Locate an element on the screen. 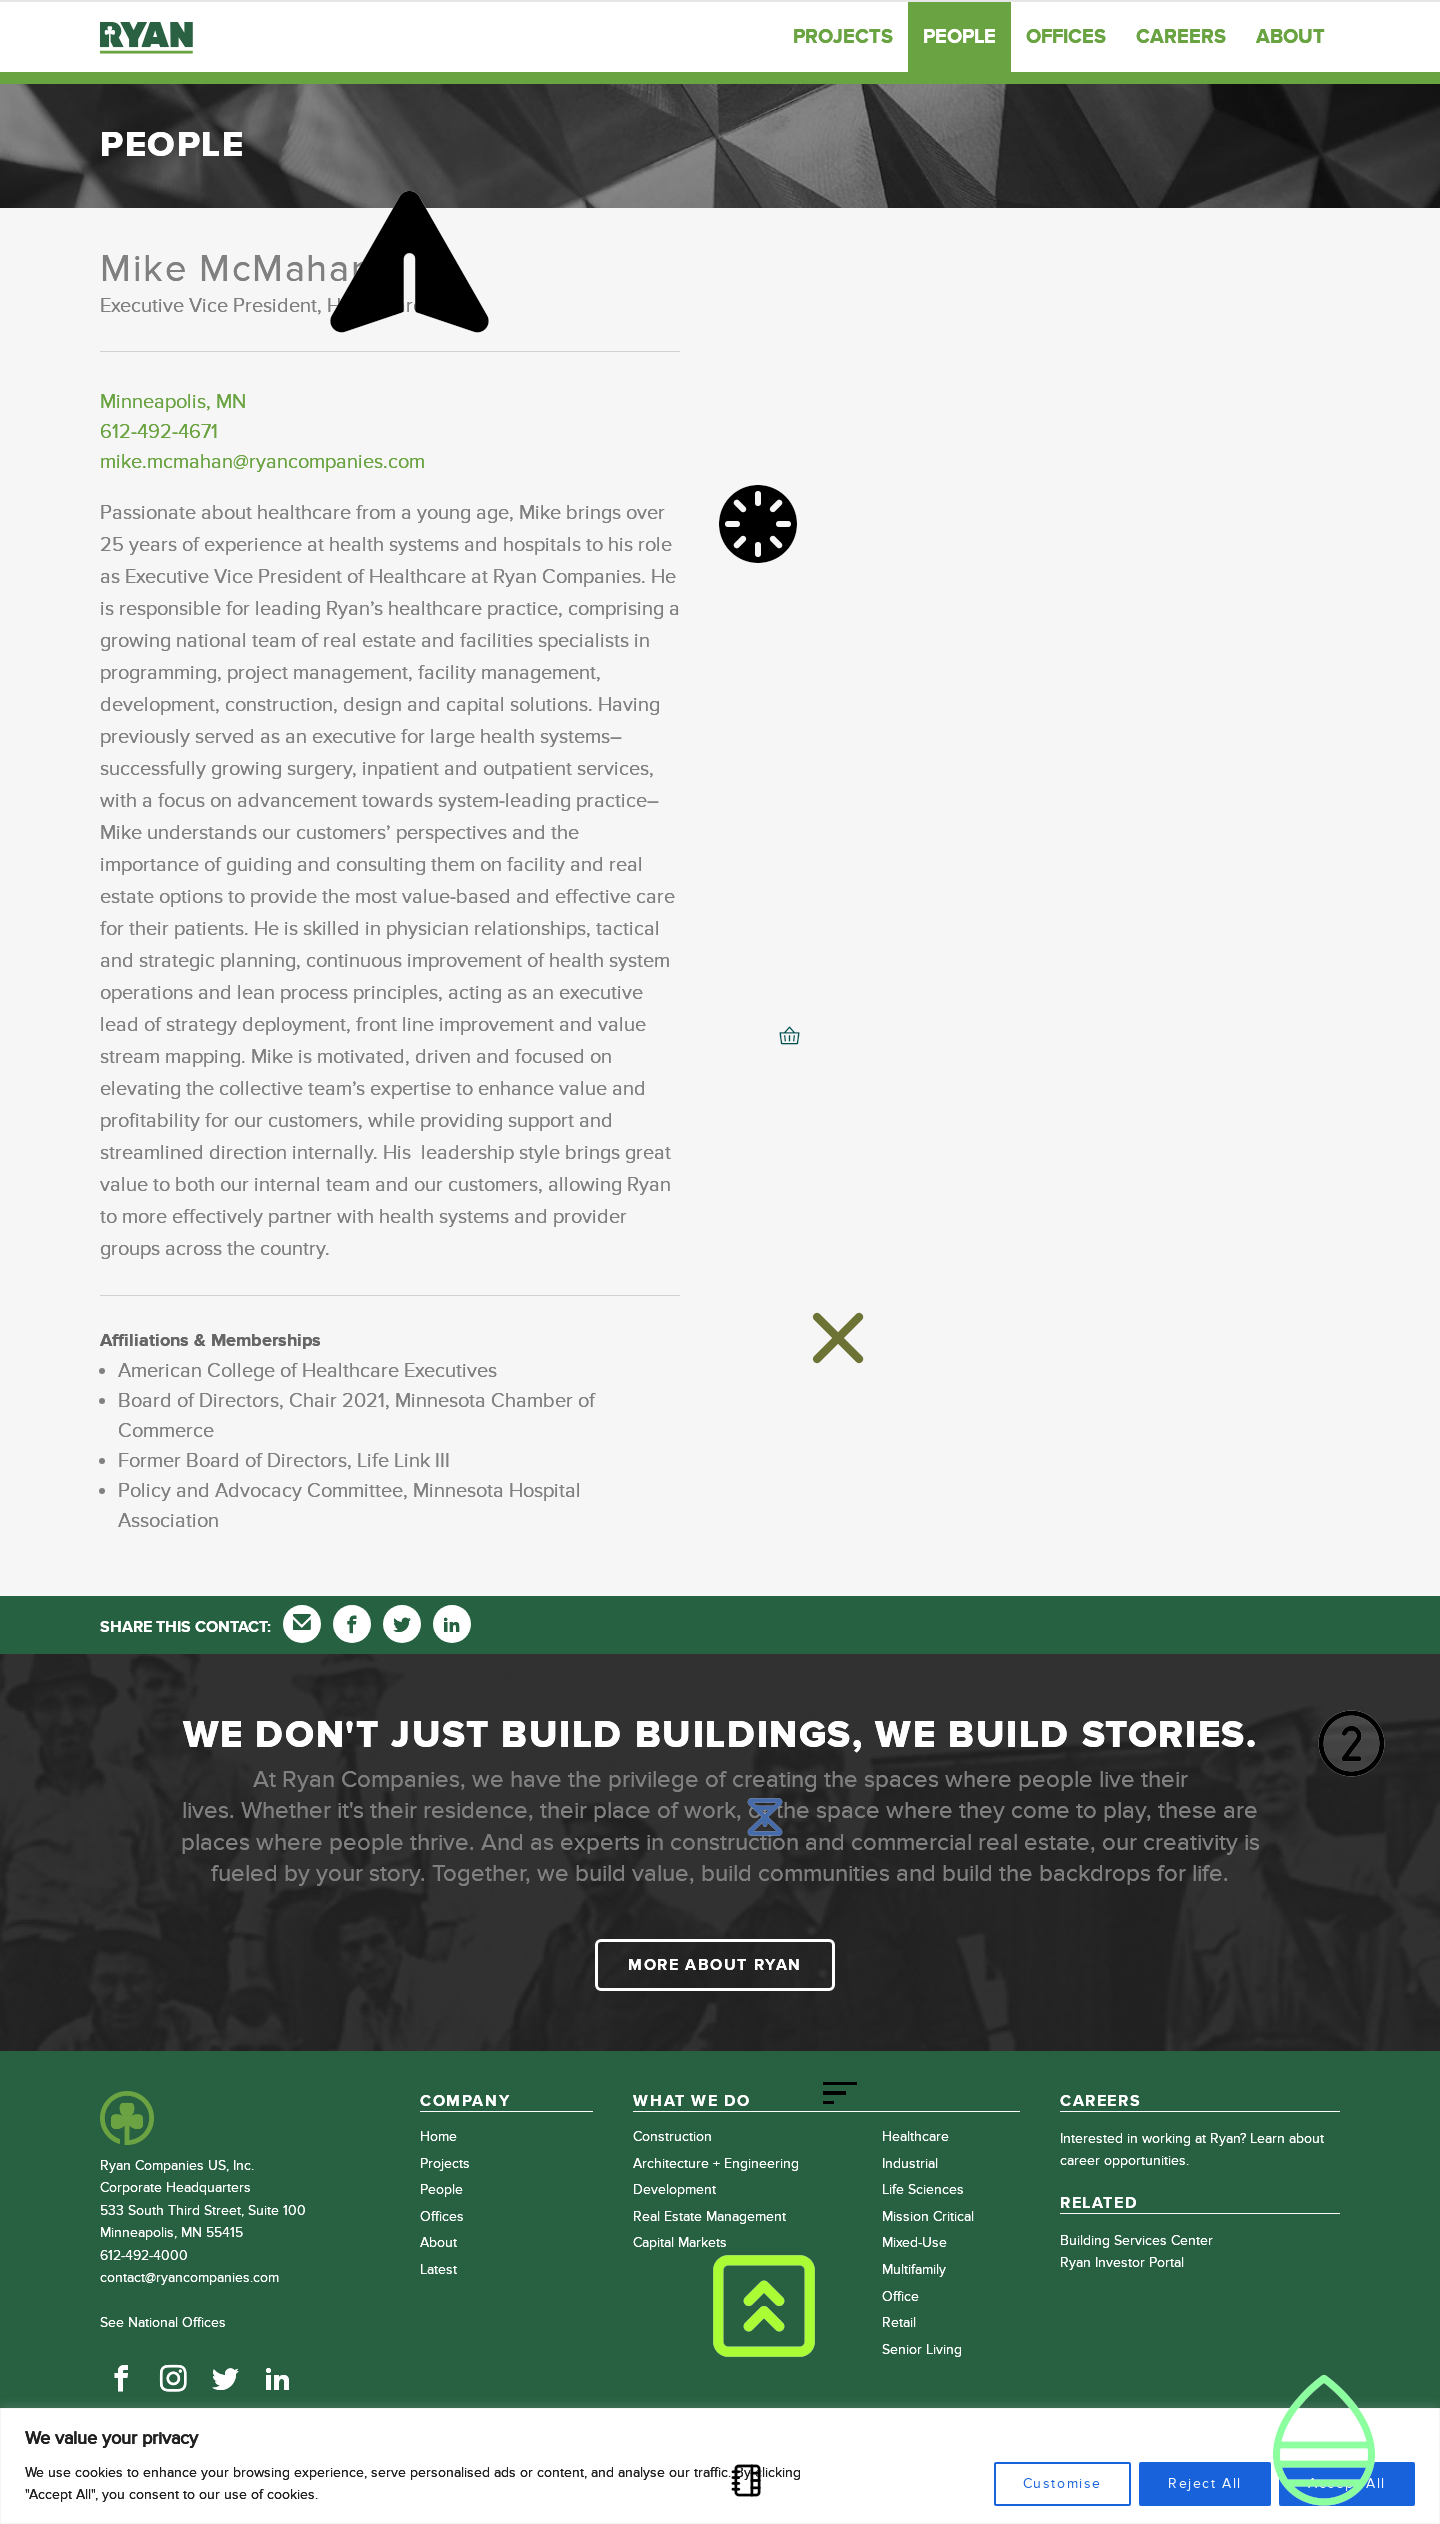 This screenshot has width=1440, height=2524. indicates a task or process is in progress is located at coordinates (765, 1817).